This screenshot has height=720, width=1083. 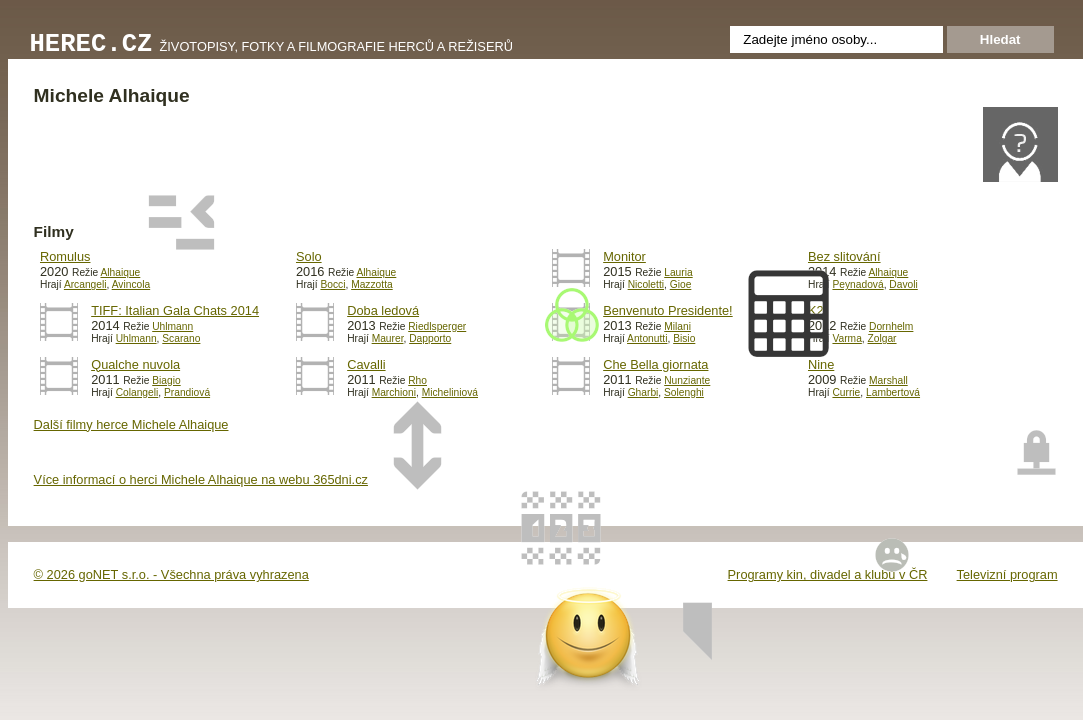 What do you see at coordinates (561, 531) in the screenshot?
I see `access privacy and security settings` at bounding box center [561, 531].